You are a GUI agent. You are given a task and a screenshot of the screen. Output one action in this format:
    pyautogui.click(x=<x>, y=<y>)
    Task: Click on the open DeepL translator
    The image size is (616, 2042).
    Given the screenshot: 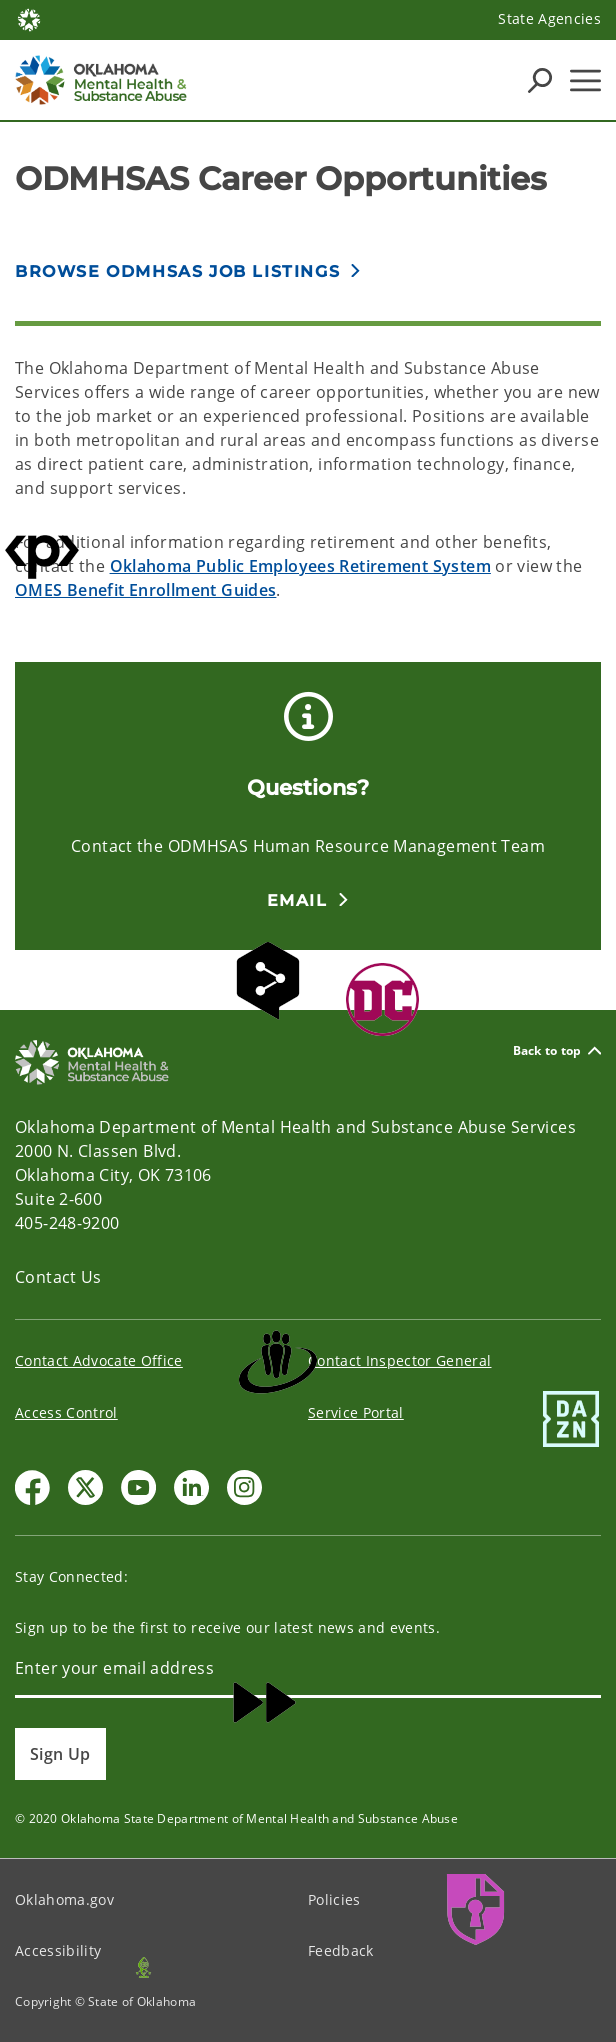 What is the action you would take?
    pyautogui.click(x=268, y=981)
    